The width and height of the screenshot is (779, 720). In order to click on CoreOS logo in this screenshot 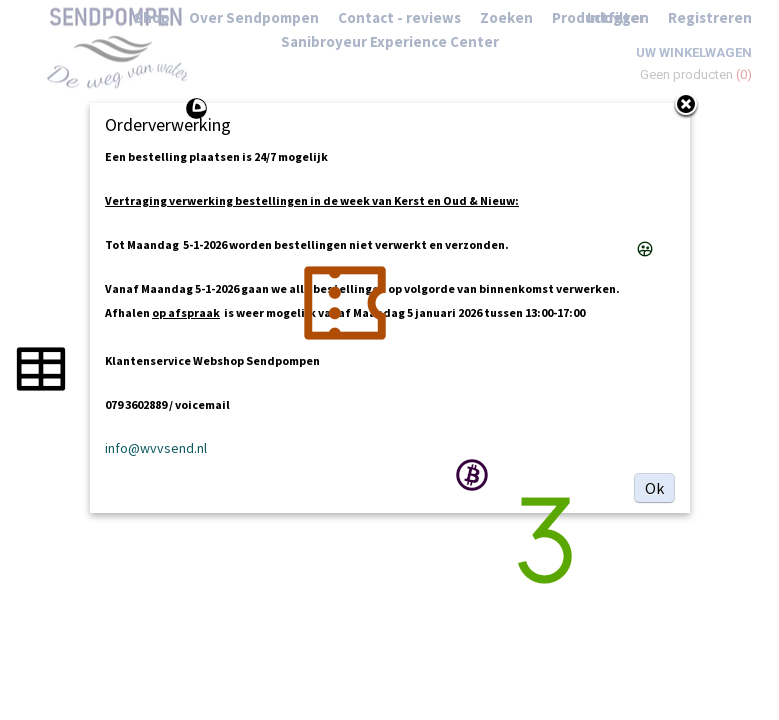, I will do `click(196, 108)`.